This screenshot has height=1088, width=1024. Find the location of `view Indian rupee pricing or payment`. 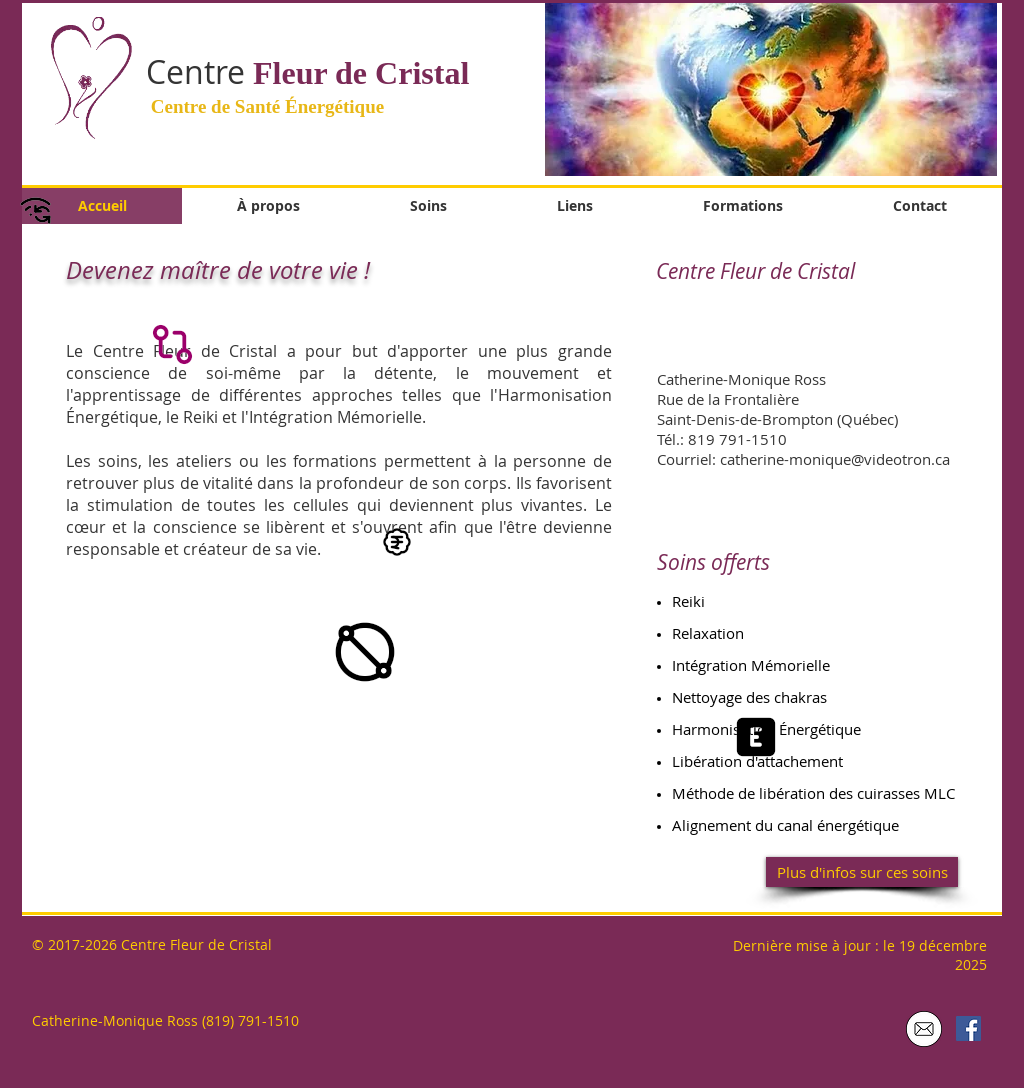

view Indian rupee pricing or payment is located at coordinates (397, 542).